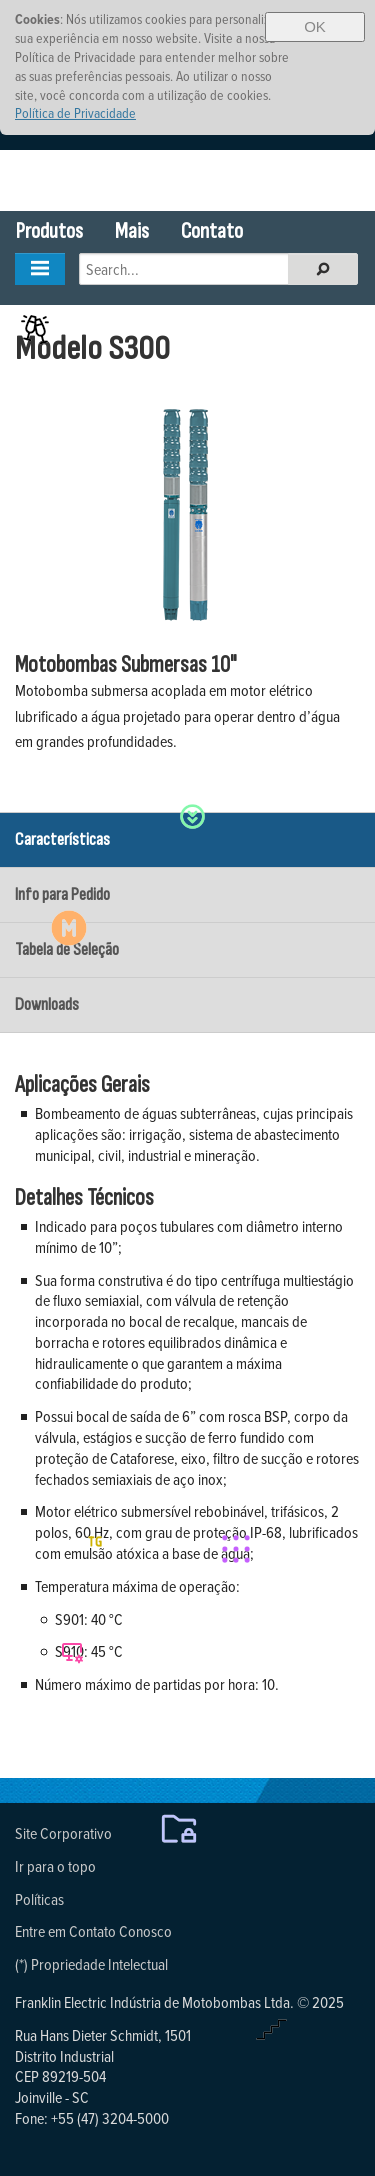  Describe the element at coordinates (94, 1541) in the screenshot. I see `tangent function in a math or calculator app` at that location.